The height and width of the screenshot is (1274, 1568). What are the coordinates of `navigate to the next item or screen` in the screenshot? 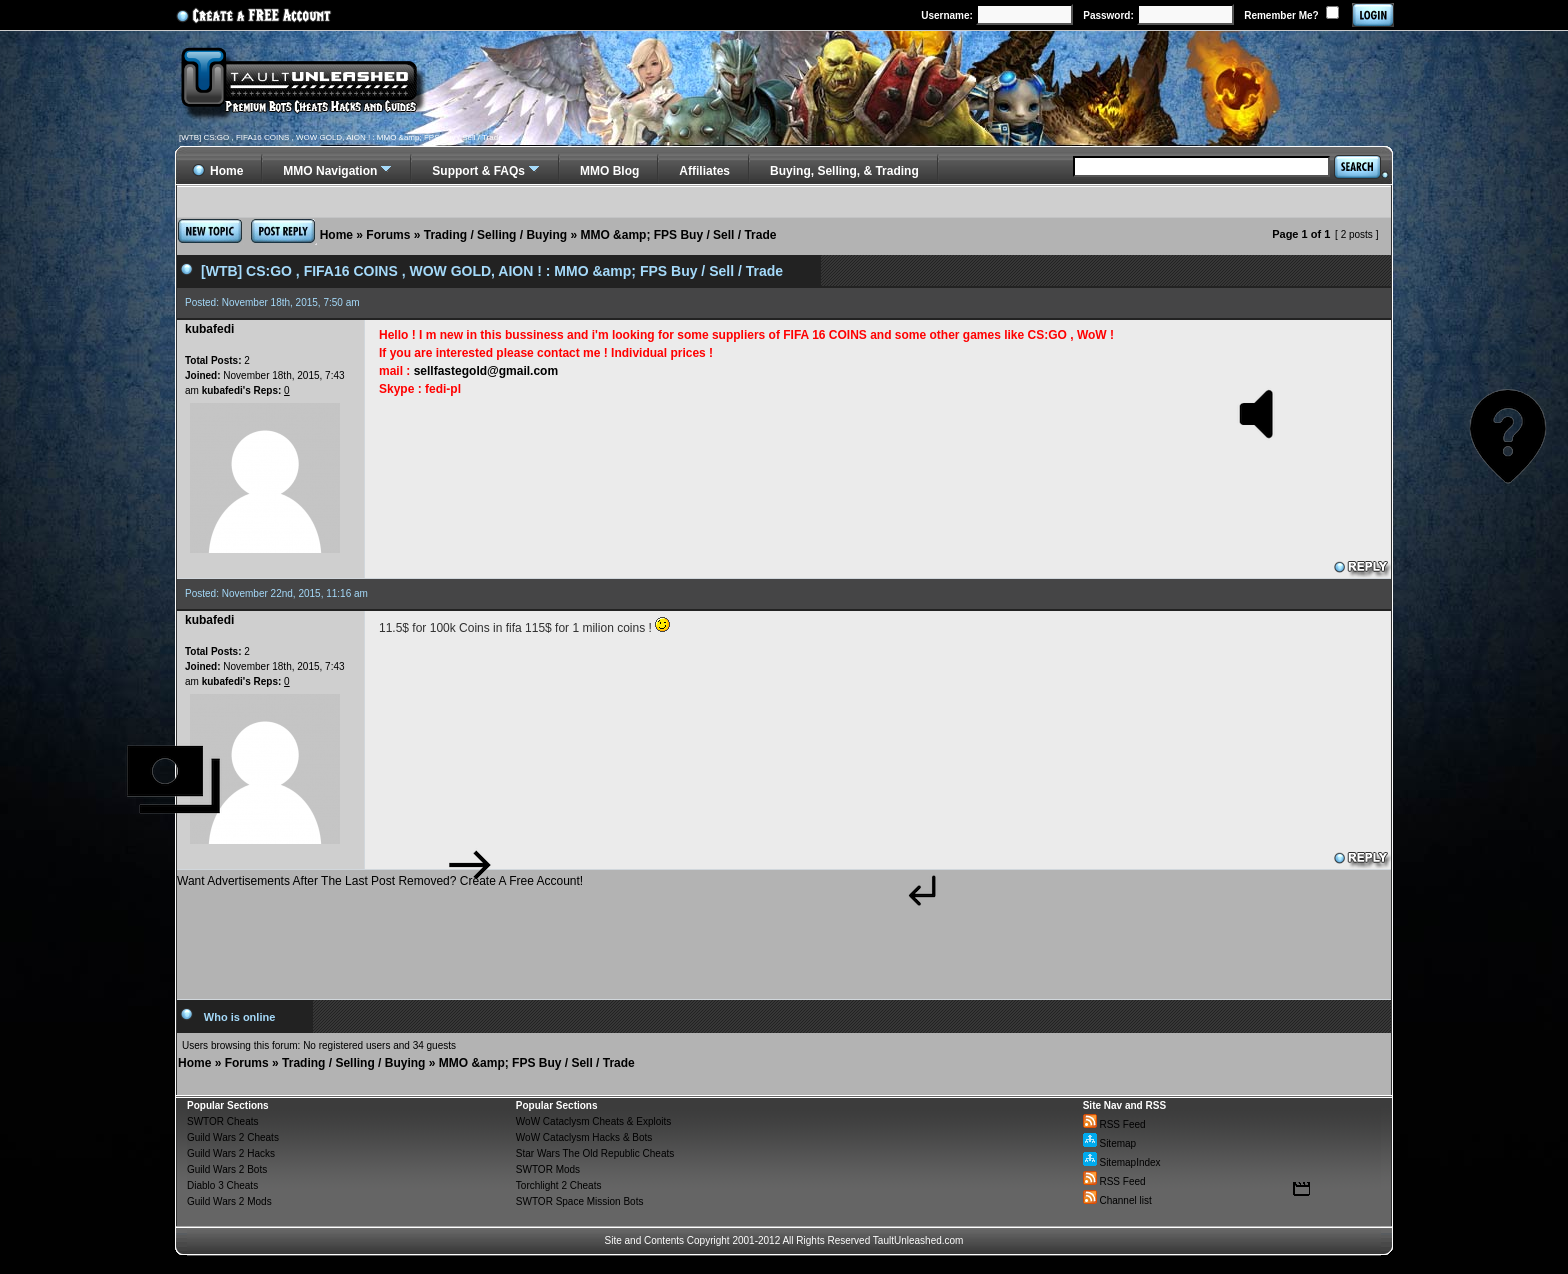 It's located at (470, 865).